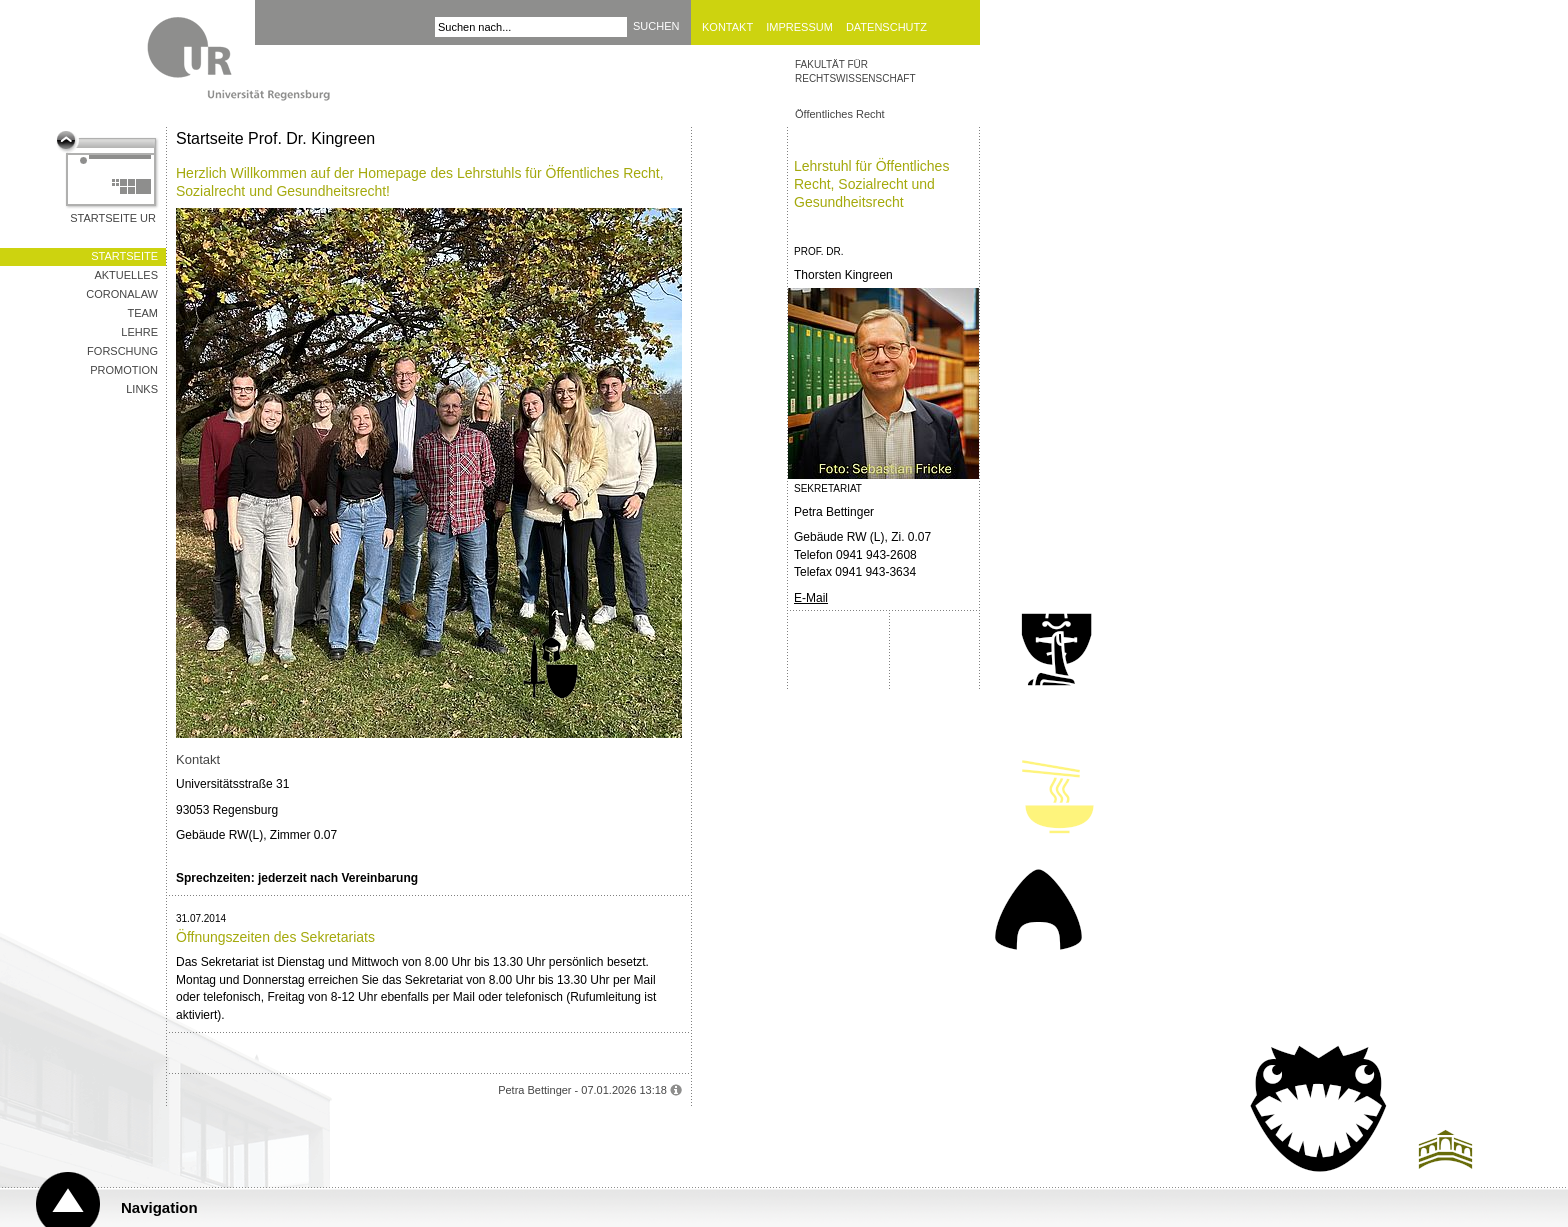  I want to click on mute audio or sound effects, so click(1056, 649).